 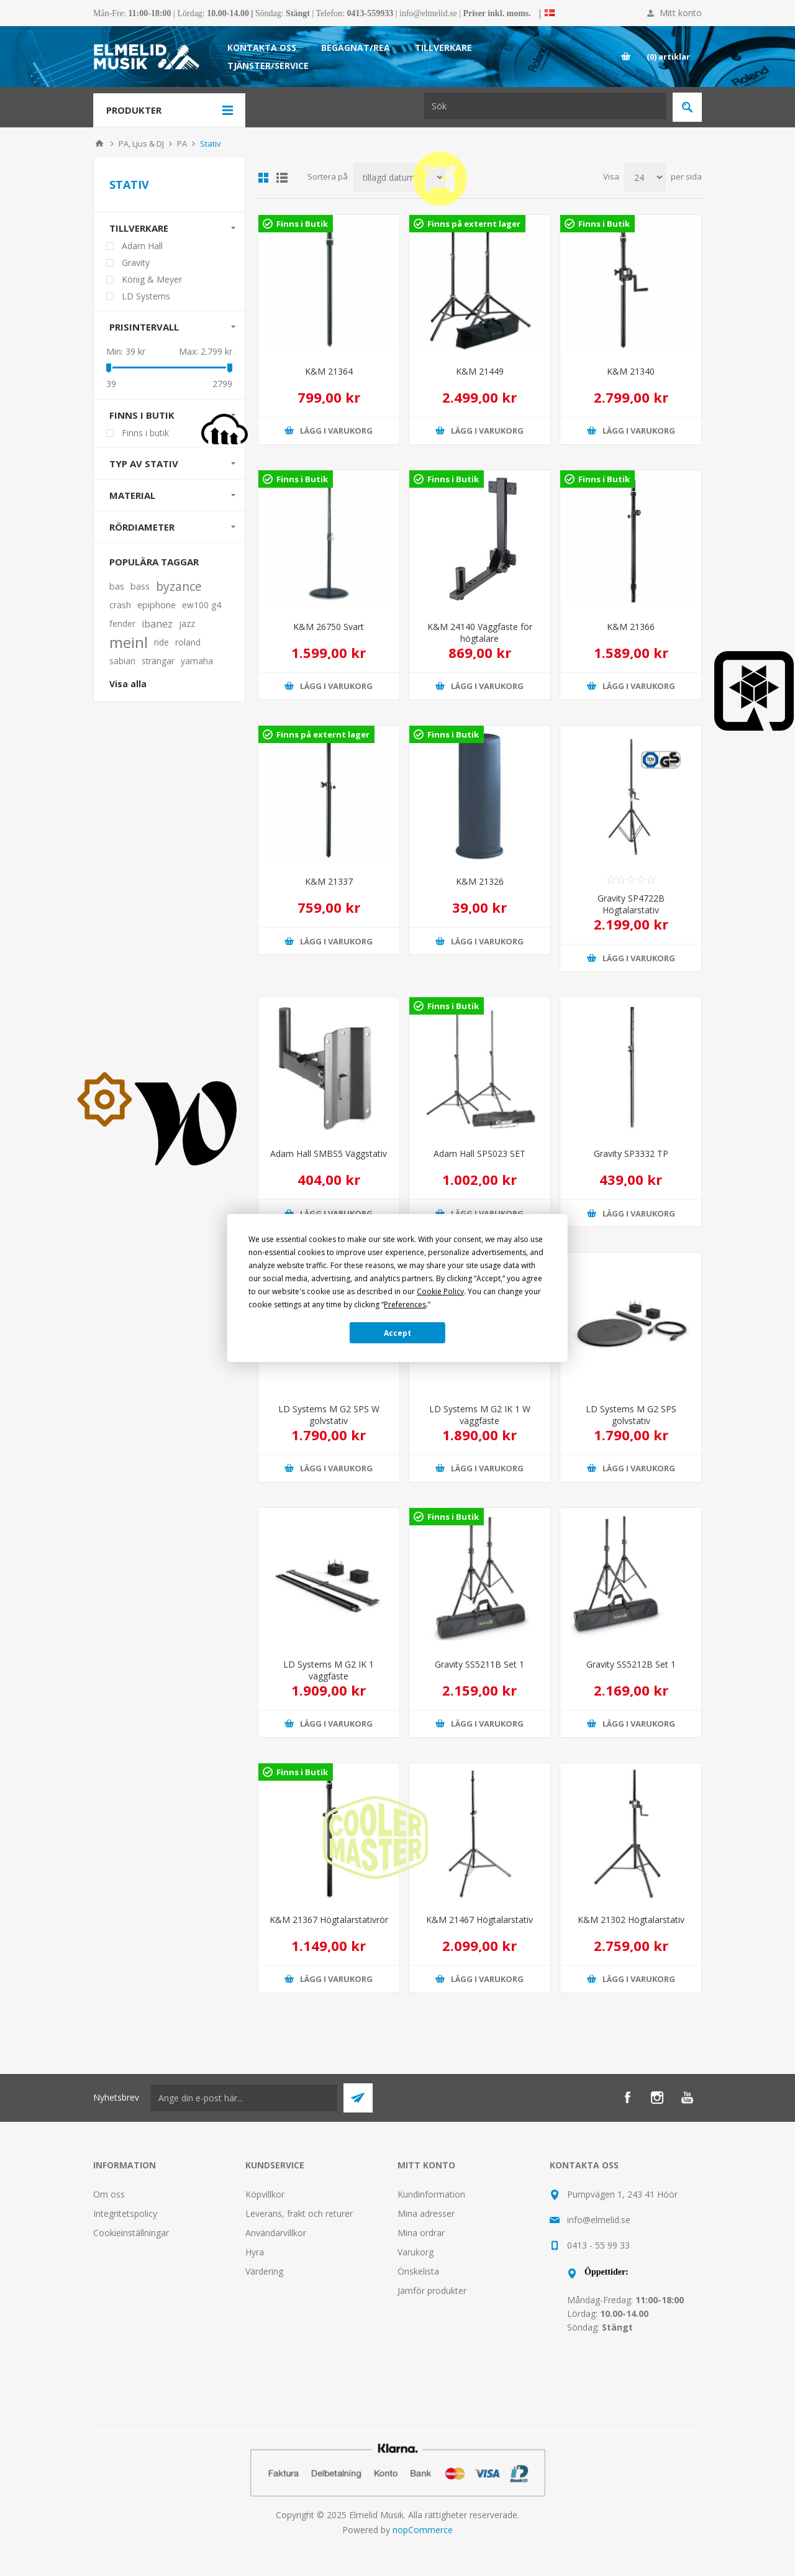 What do you see at coordinates (440, 178) in the screenshot?
I see `visit porkbun domain registrar website` at bounding box center [440, 178].